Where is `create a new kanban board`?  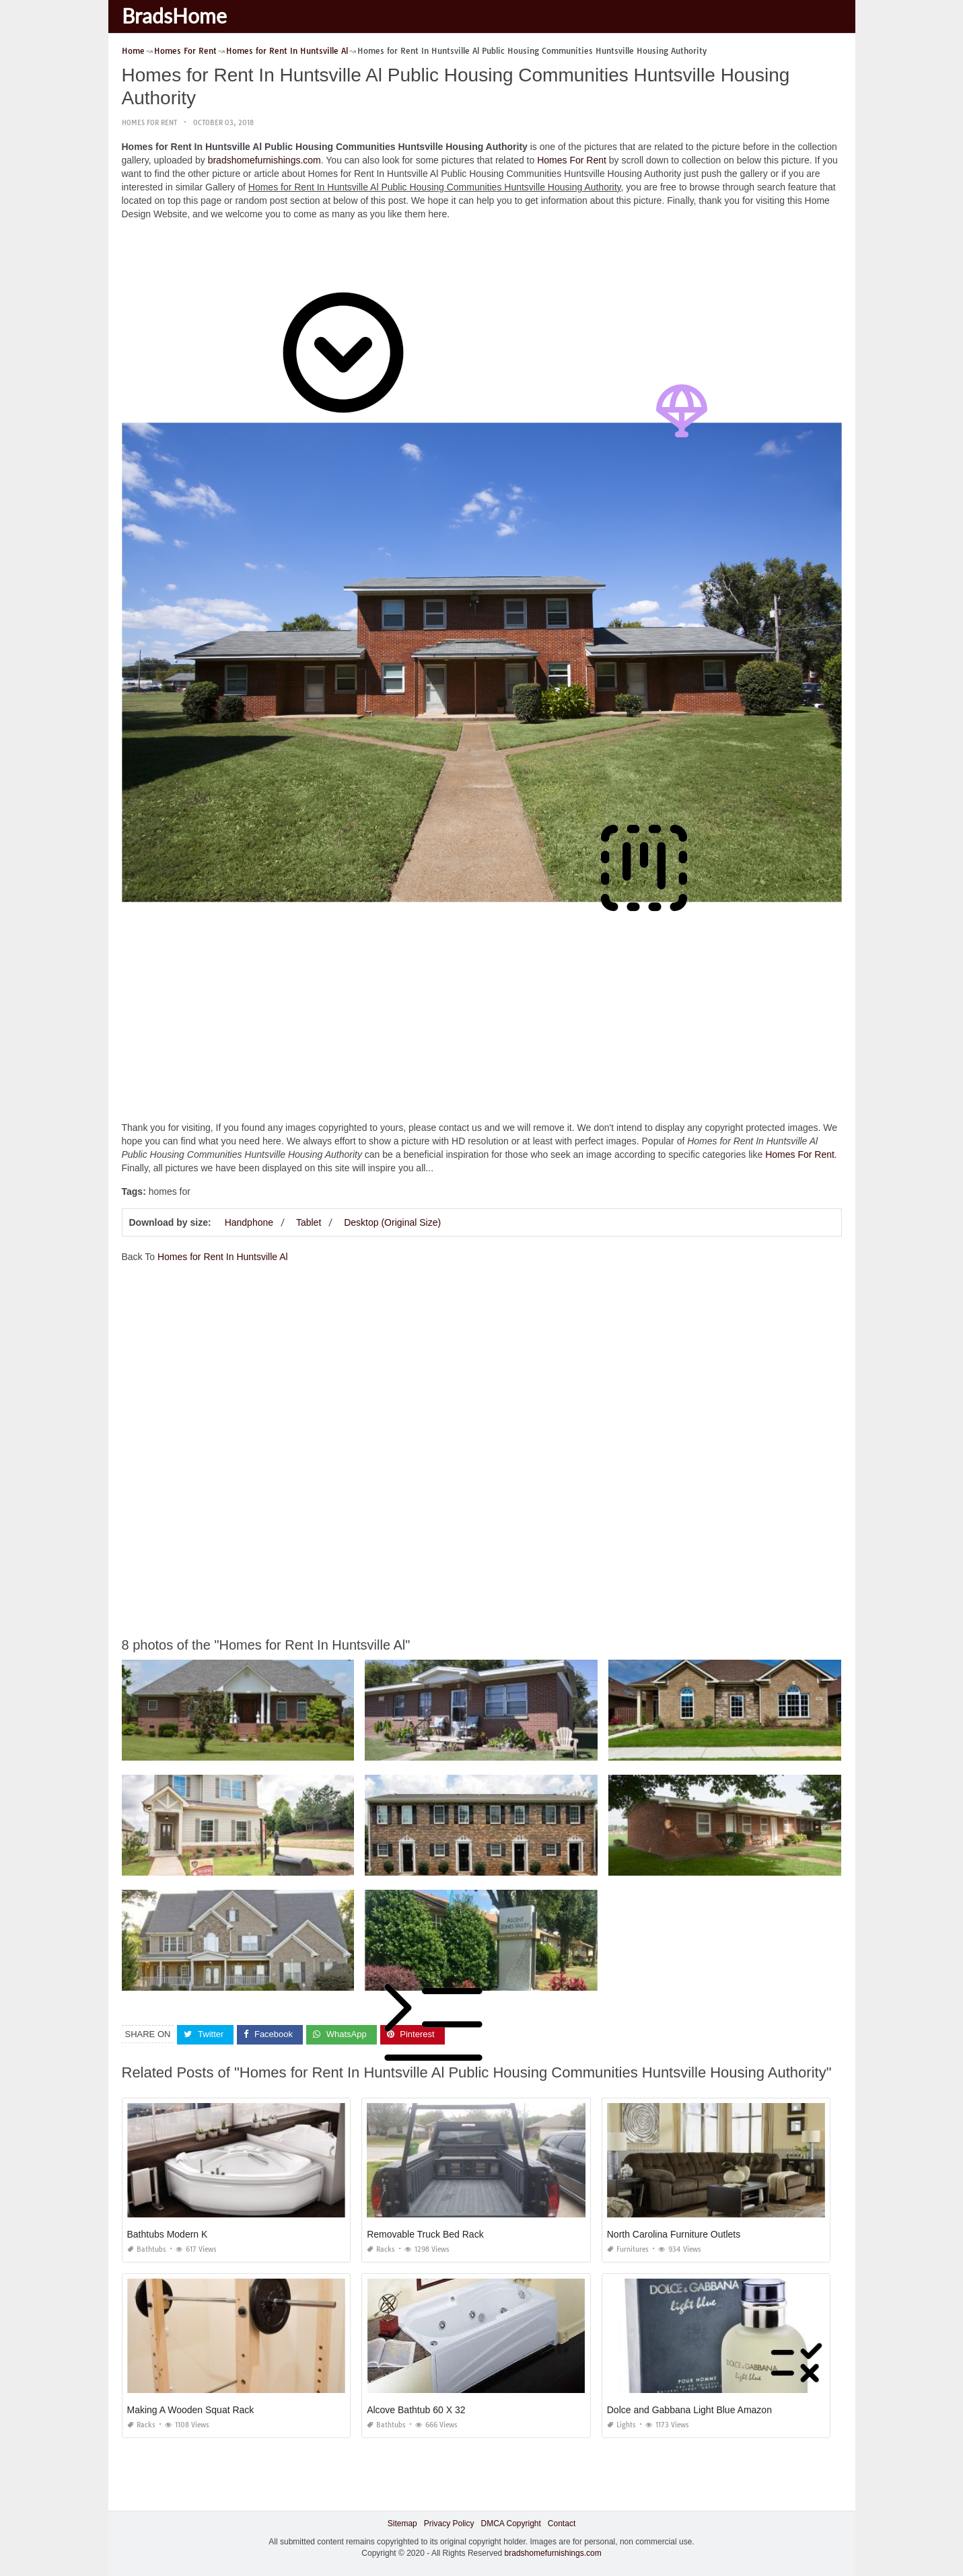 create a new kanban board is located at coordinates (644, 868).